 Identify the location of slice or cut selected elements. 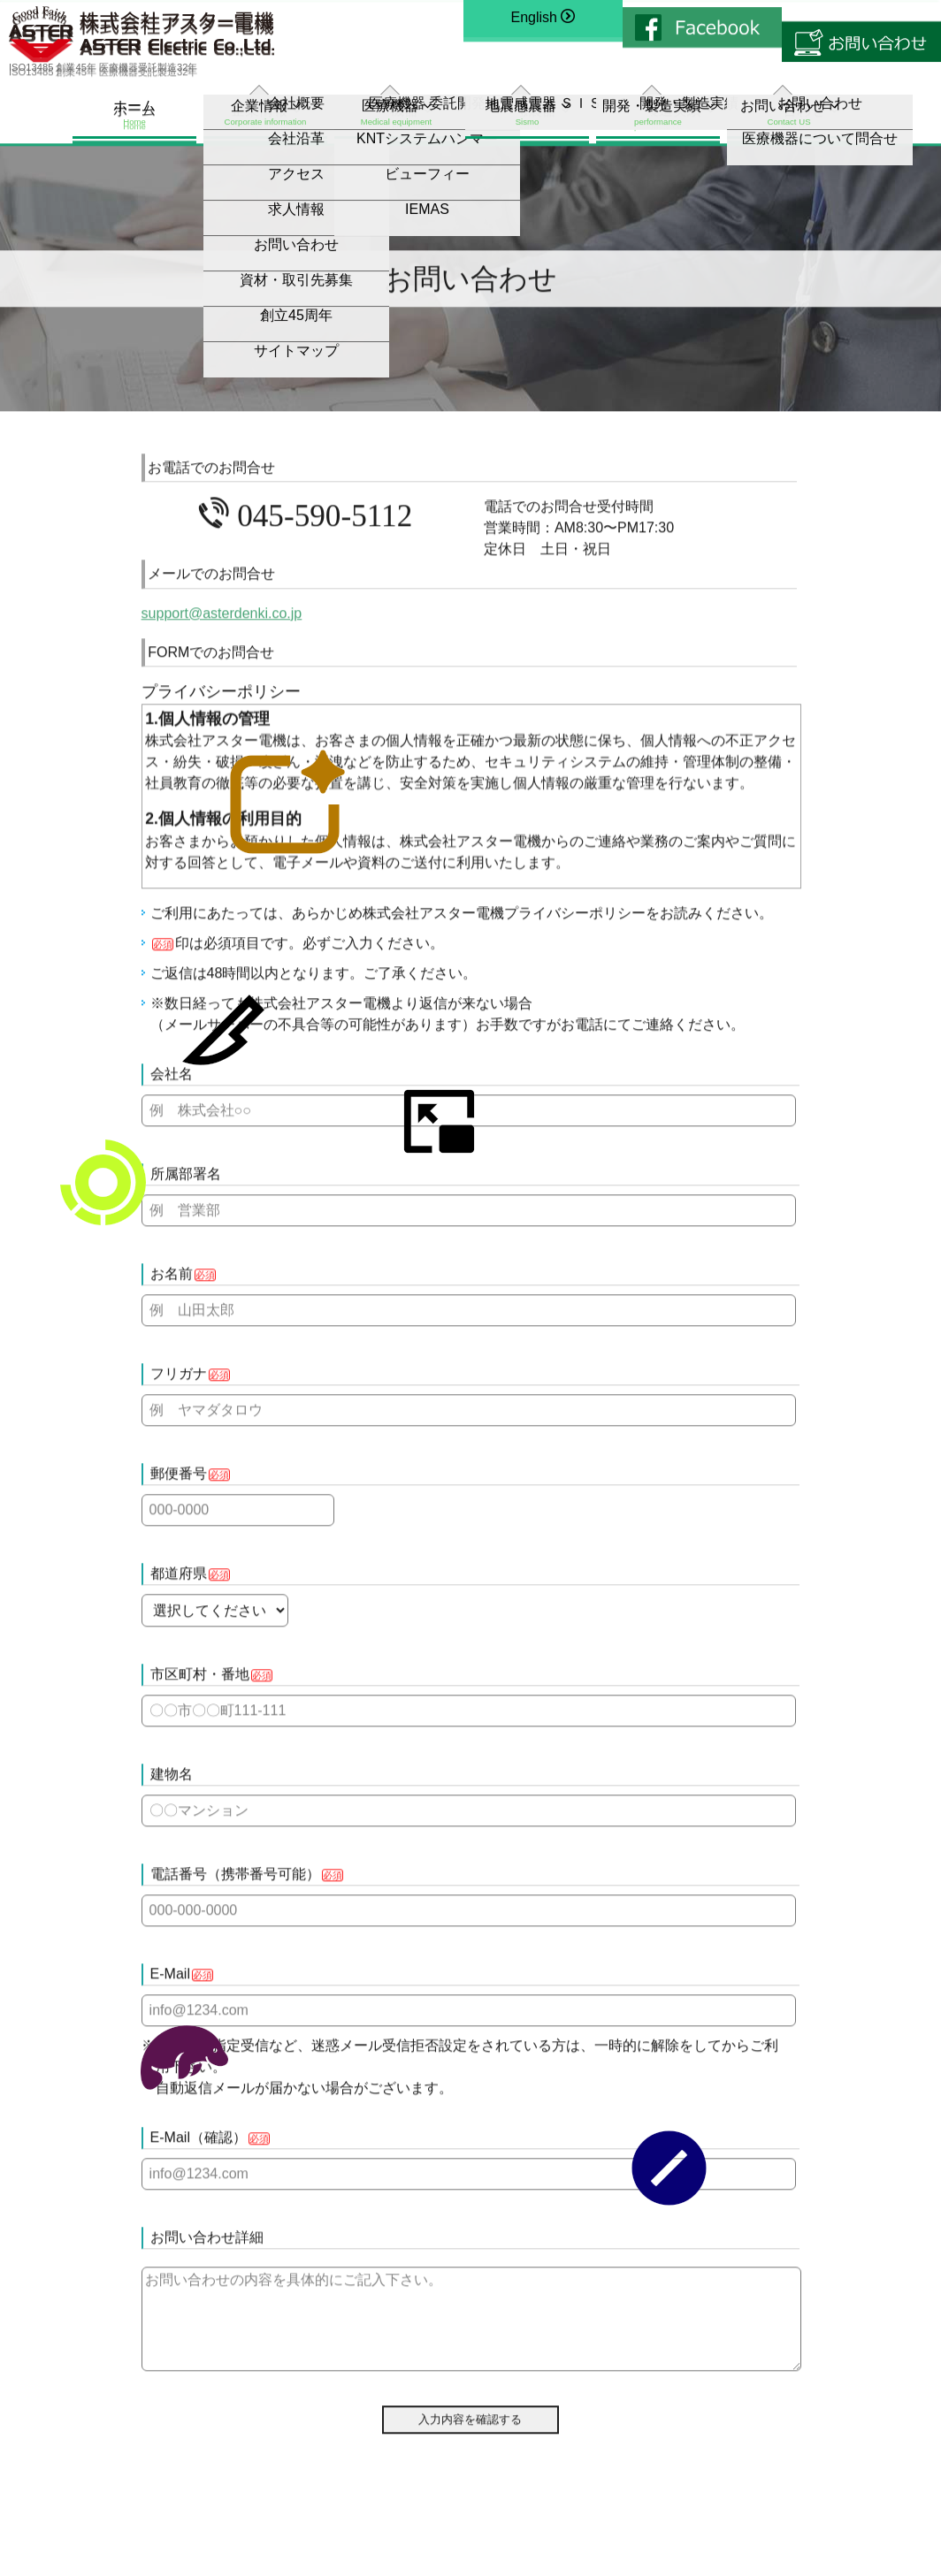
(224, 1030).